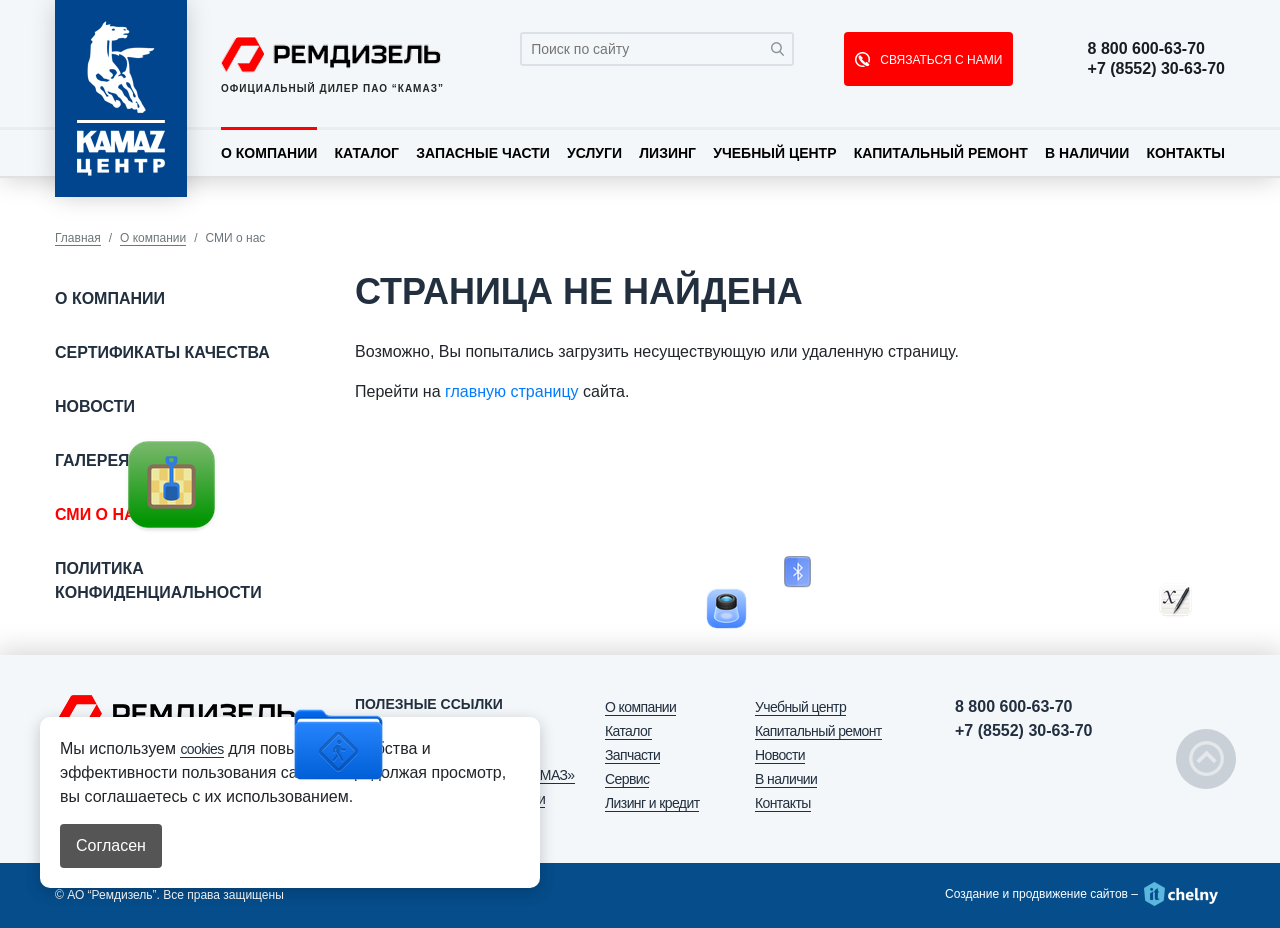  Describe the element at coordinates (726, 608) in the screenshot. I see `open eye of gnome image viewer` at that location.